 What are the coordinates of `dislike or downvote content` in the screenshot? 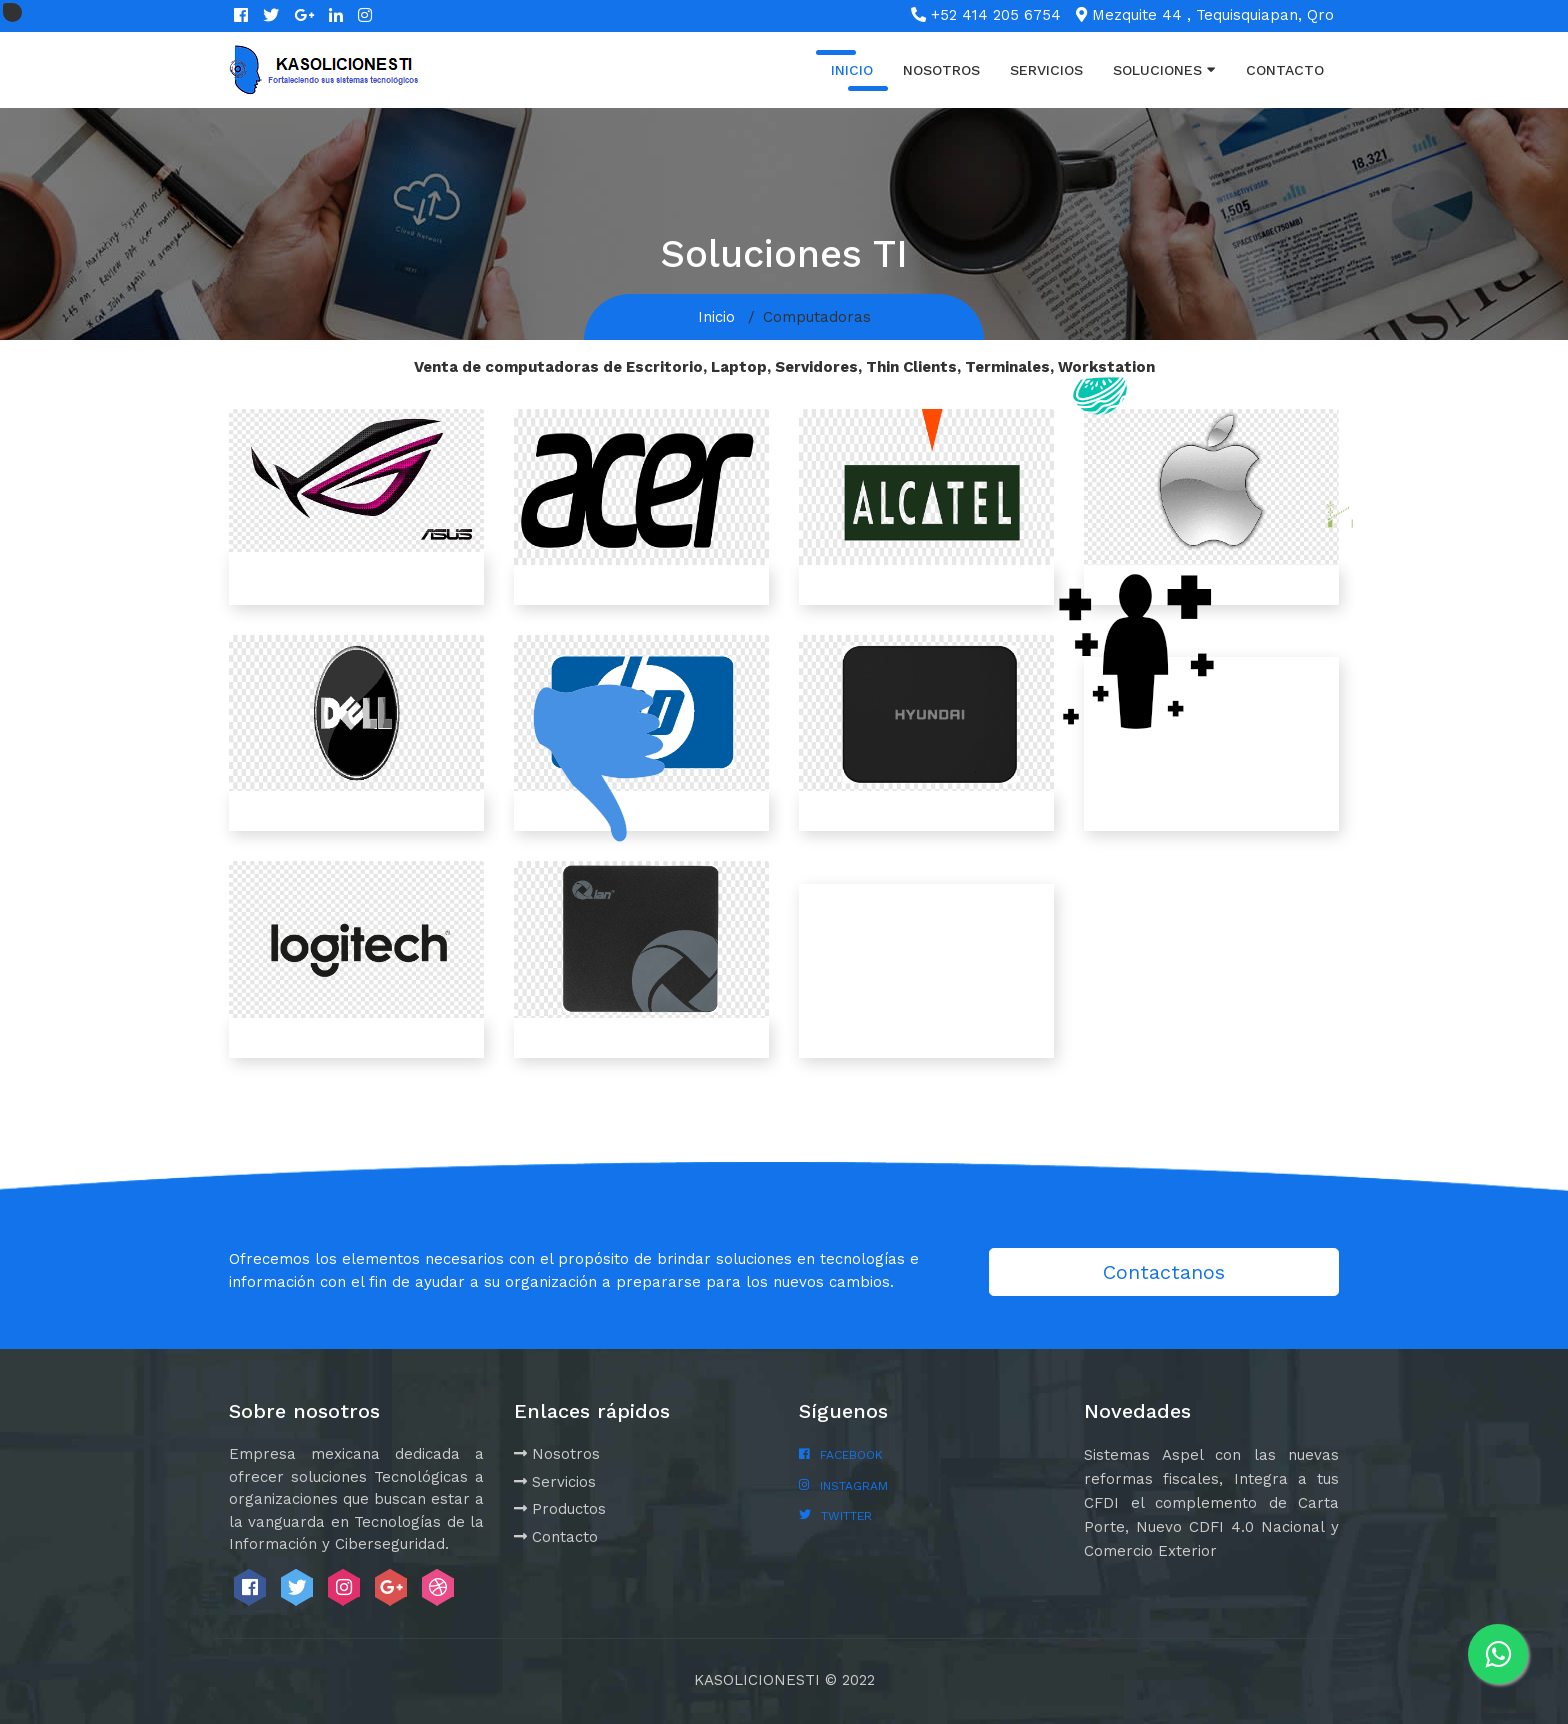 It's located at (599, 763).